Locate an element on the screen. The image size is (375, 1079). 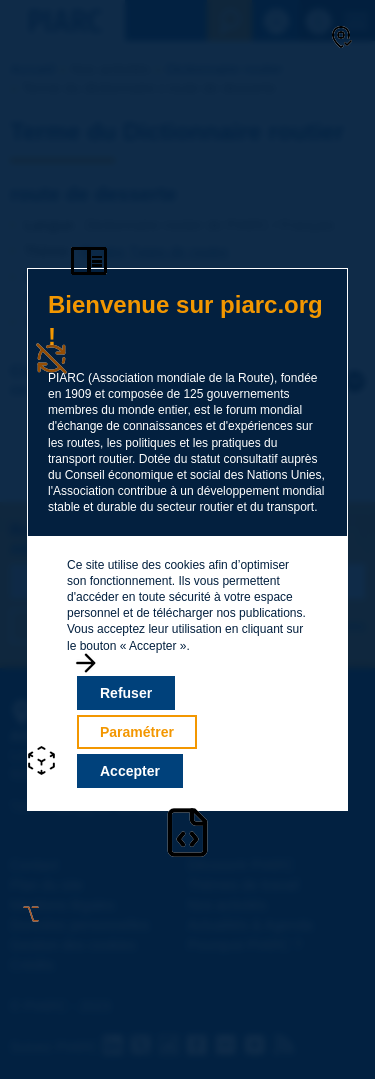
view source code file is located at coordinates (187, 832).